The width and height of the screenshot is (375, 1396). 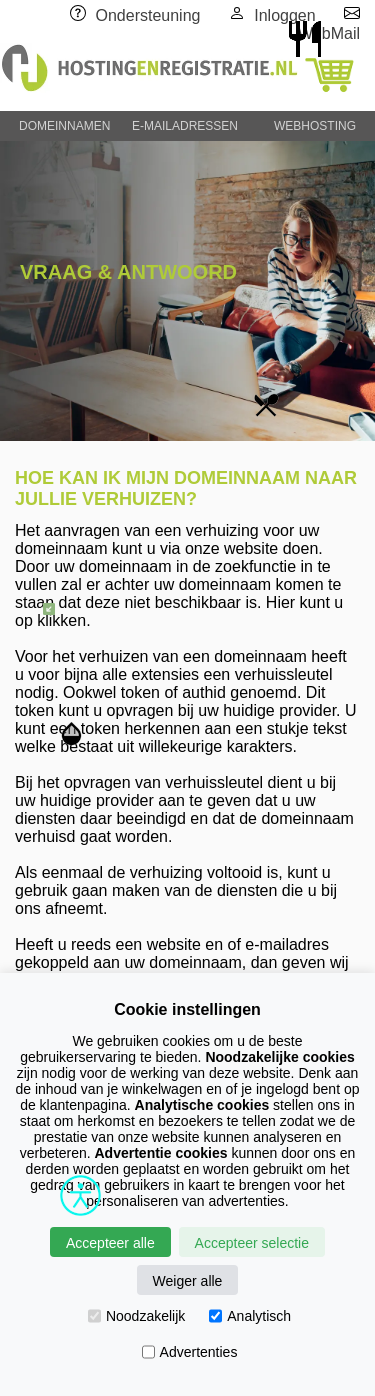 I want to click on find nearby restaurants, so click(x=305, y=39).